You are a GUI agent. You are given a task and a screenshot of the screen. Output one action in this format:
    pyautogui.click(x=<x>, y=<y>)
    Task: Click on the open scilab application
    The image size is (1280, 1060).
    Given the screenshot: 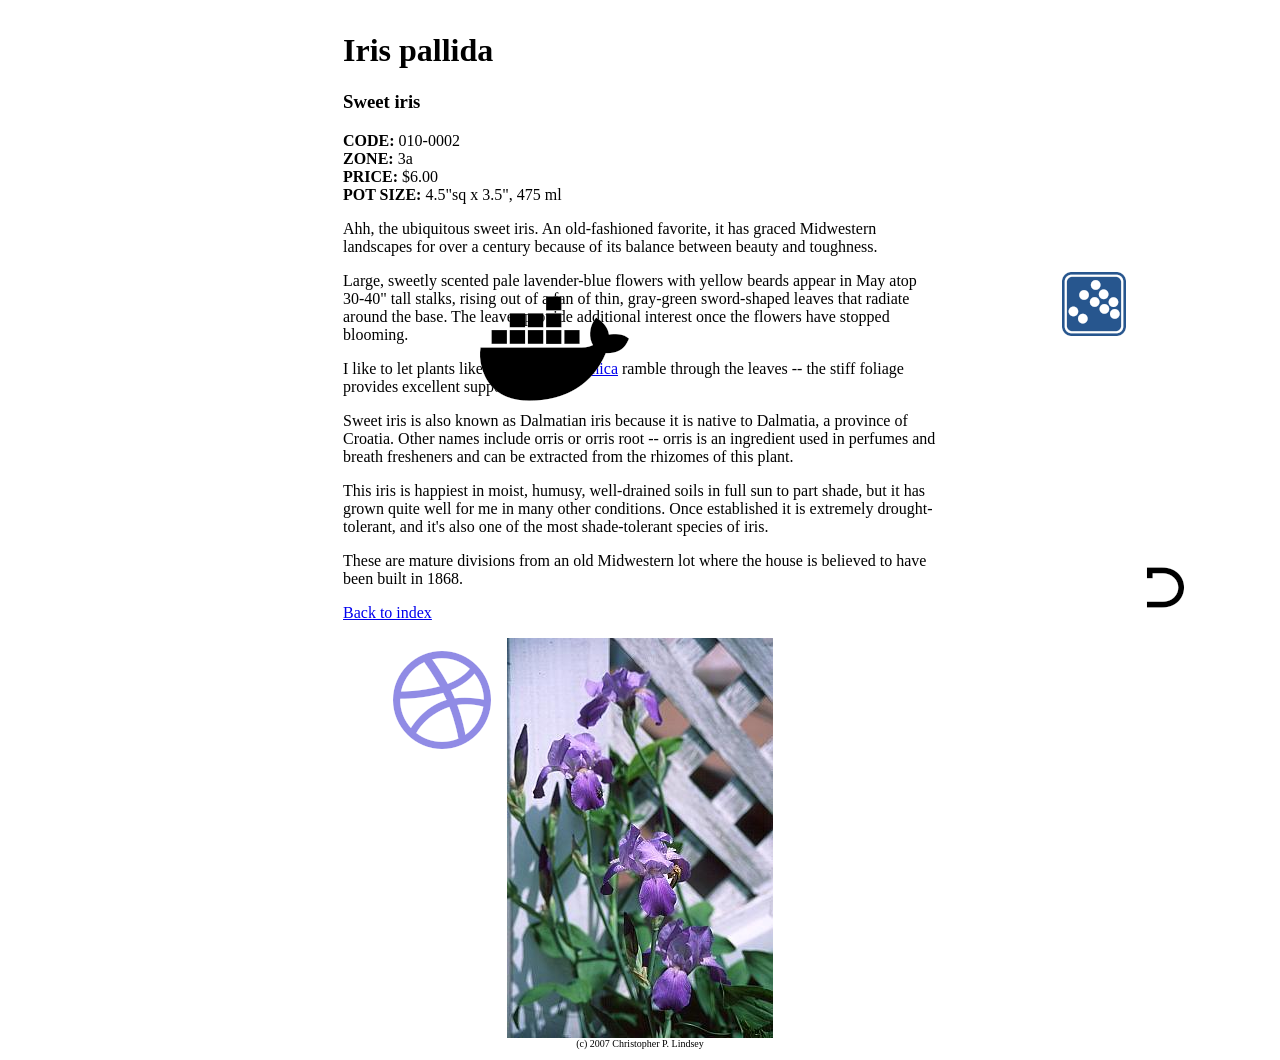 What is the action you would take?
    pyautogui.click(x=1094, y=304)
    